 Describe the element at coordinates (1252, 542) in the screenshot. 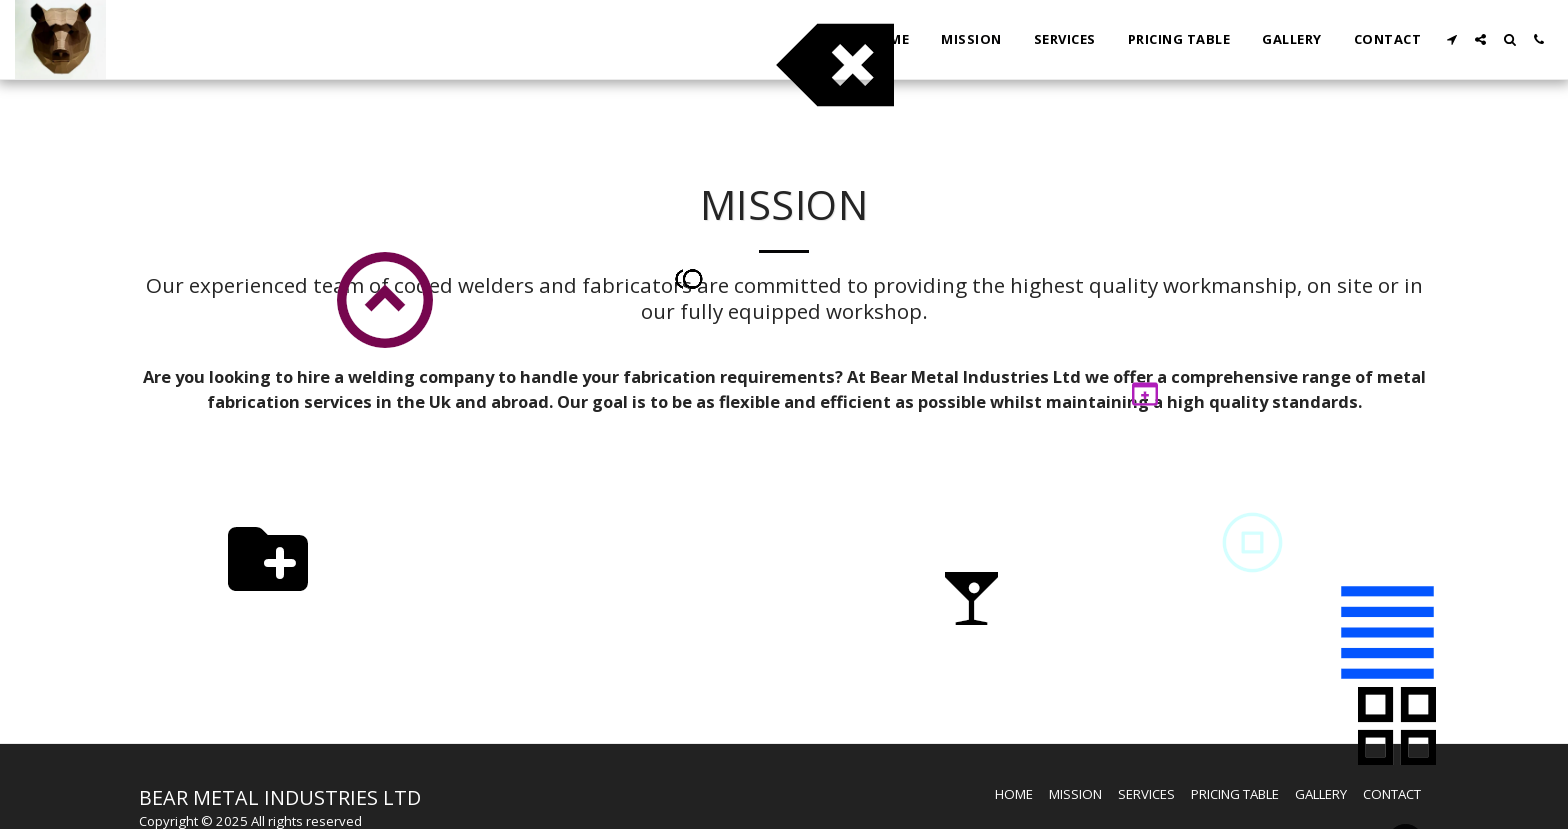

I see `stop media playback` at that location.